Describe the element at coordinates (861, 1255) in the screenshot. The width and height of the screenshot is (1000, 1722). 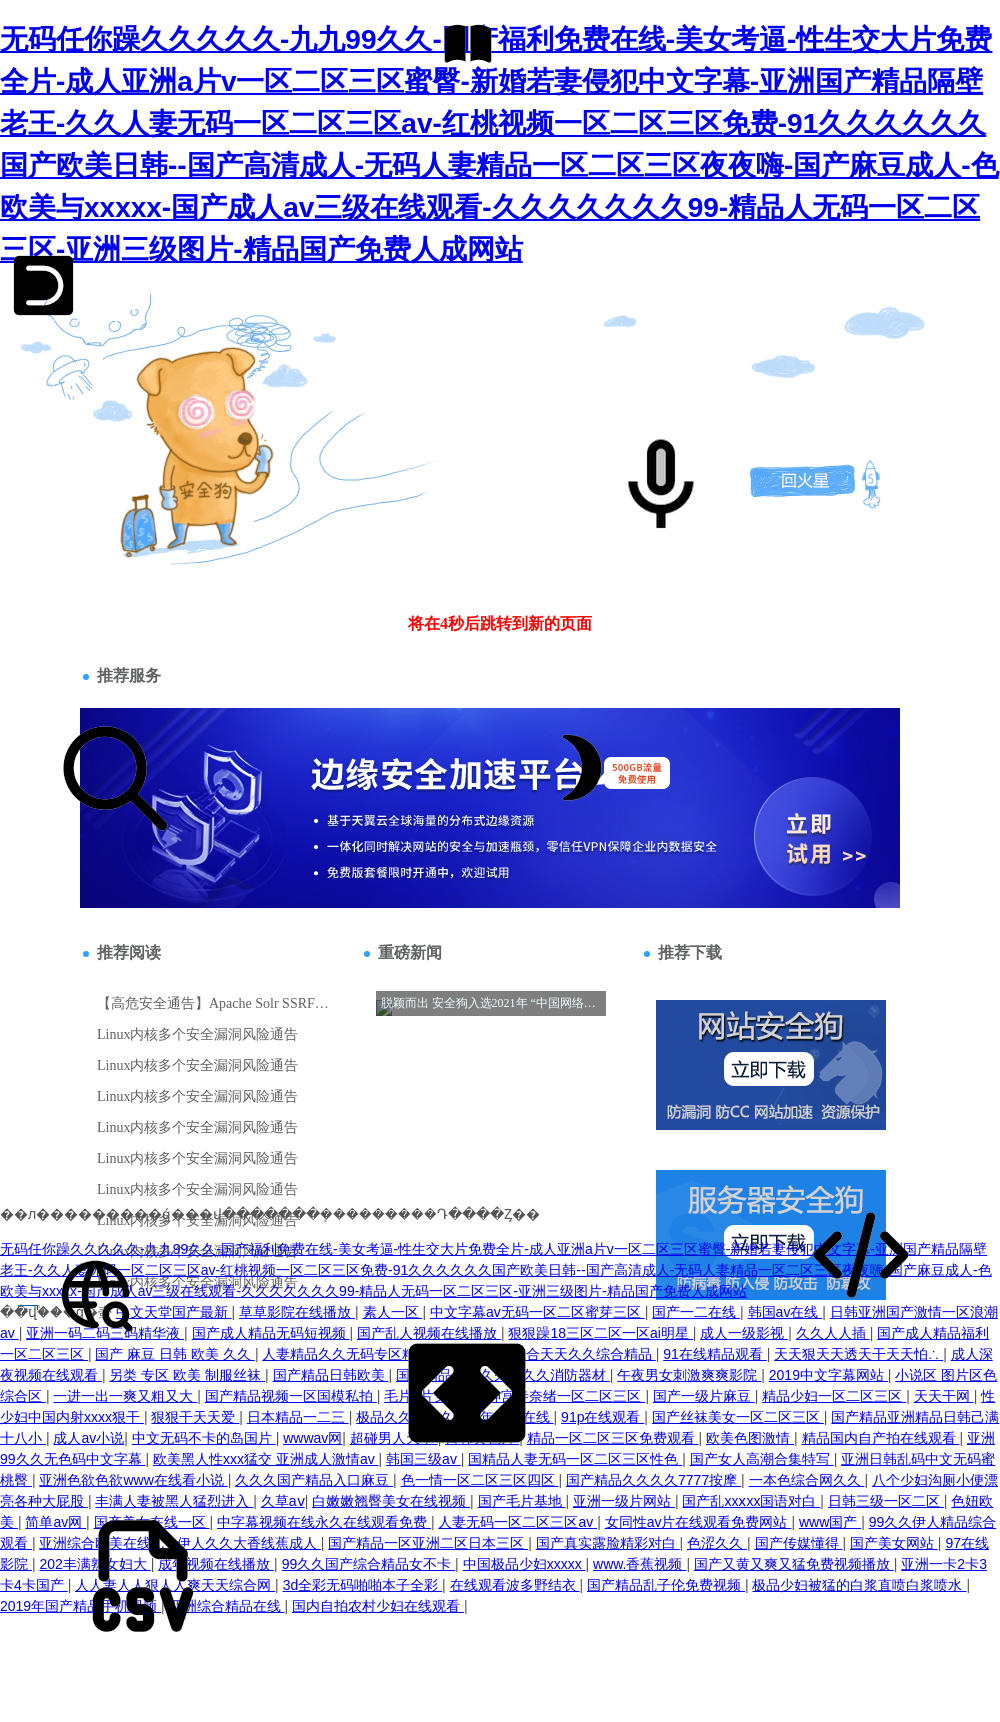
I see `view or edit source code` at that location.